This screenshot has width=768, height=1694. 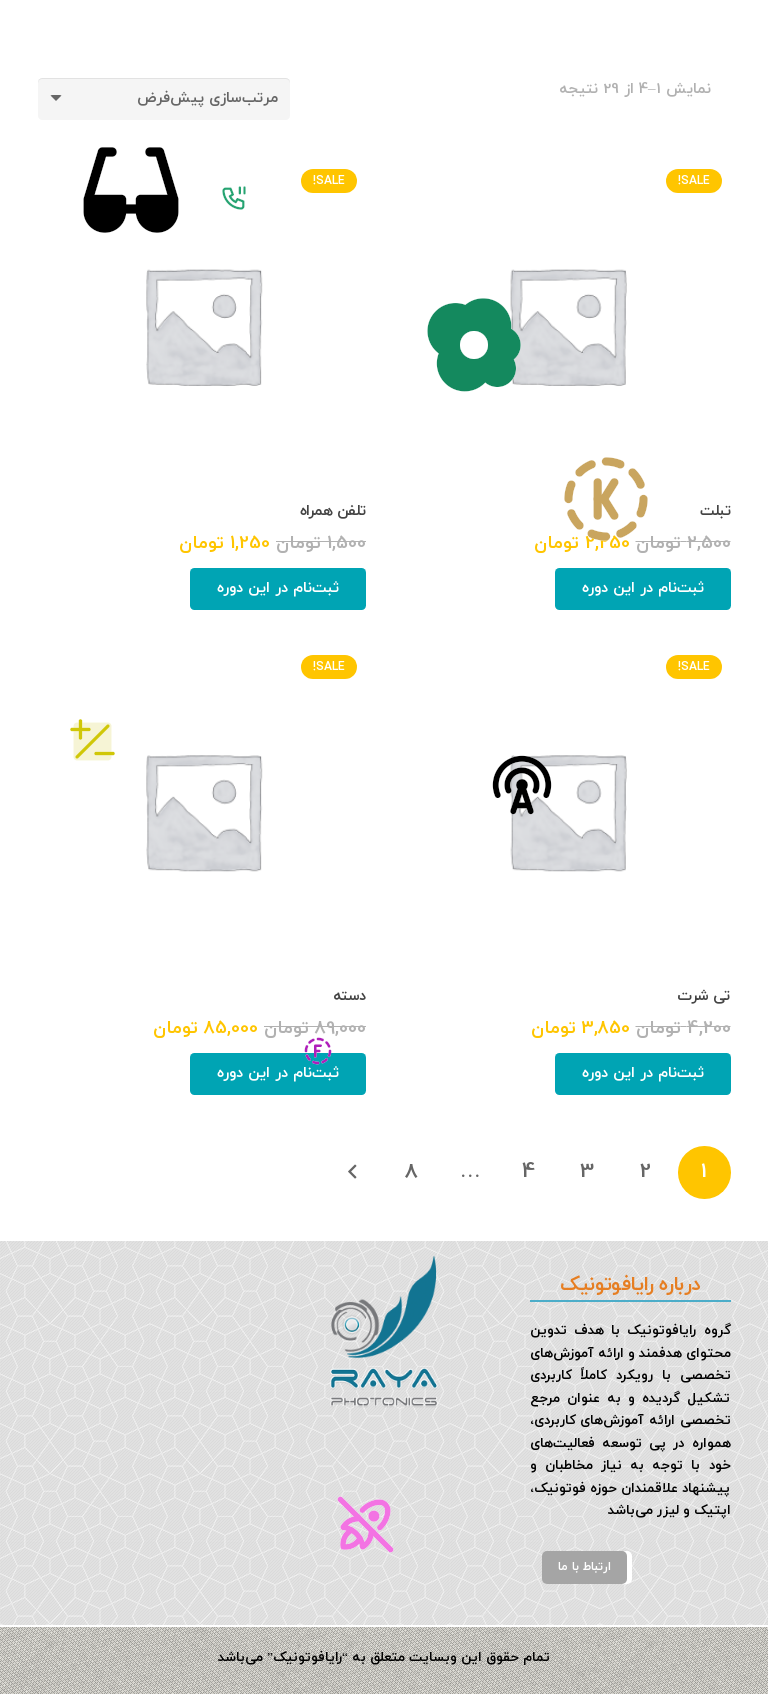 I want to click on indicates breakfast or morning meal options, so click(x=474, y=345).